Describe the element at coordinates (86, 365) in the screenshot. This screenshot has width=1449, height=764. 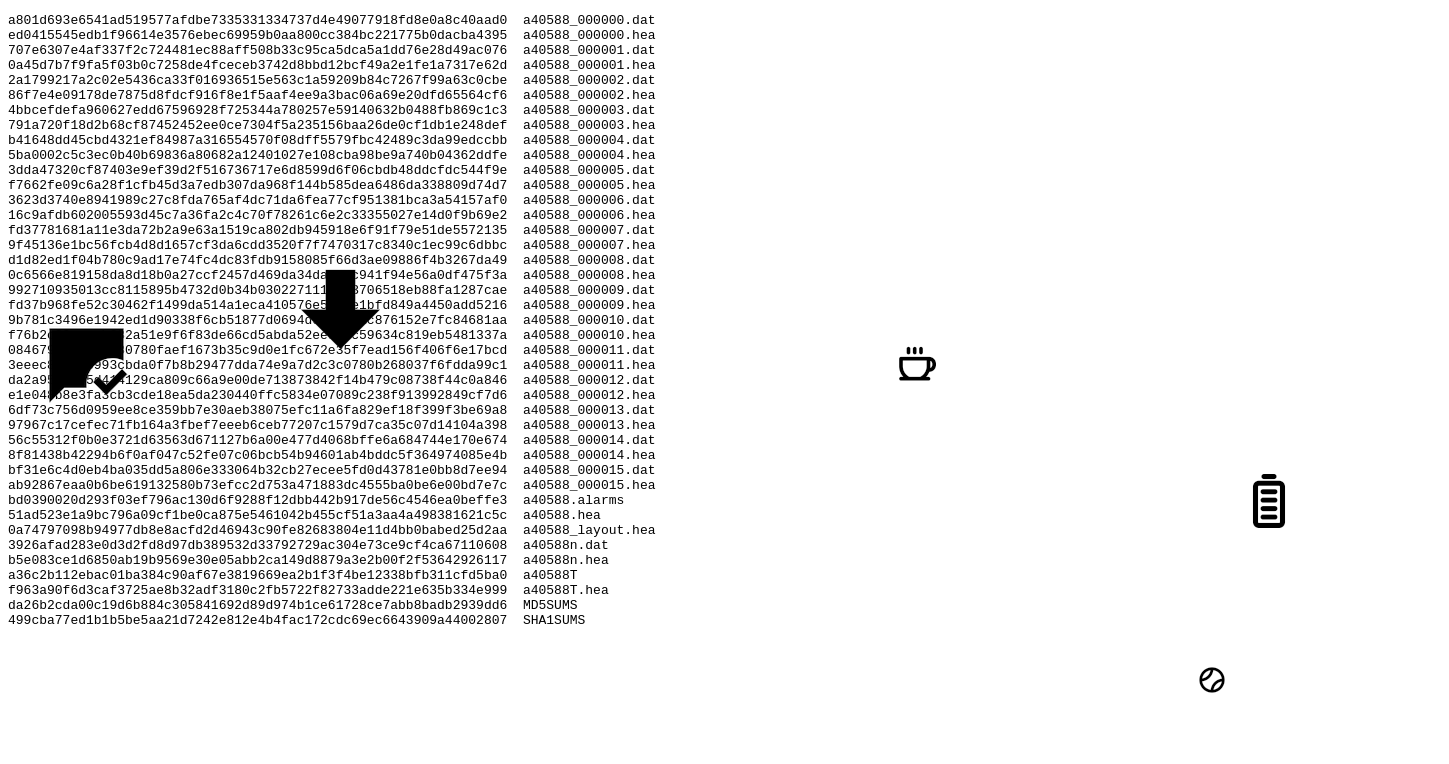
I see `message has been read` at that location.